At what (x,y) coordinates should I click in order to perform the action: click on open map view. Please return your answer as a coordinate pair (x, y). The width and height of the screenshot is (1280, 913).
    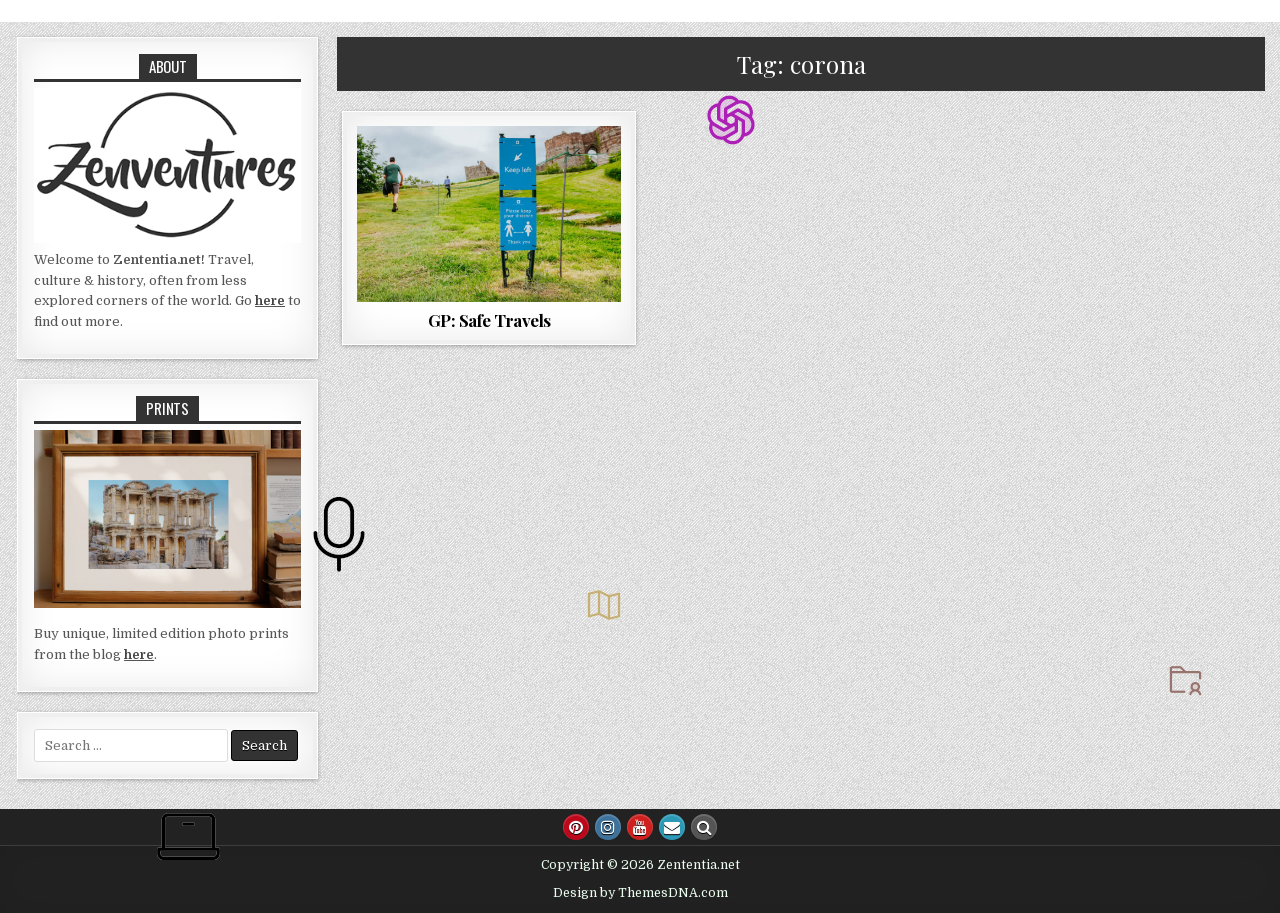
    Looking at the image, I should click on (604, 605).